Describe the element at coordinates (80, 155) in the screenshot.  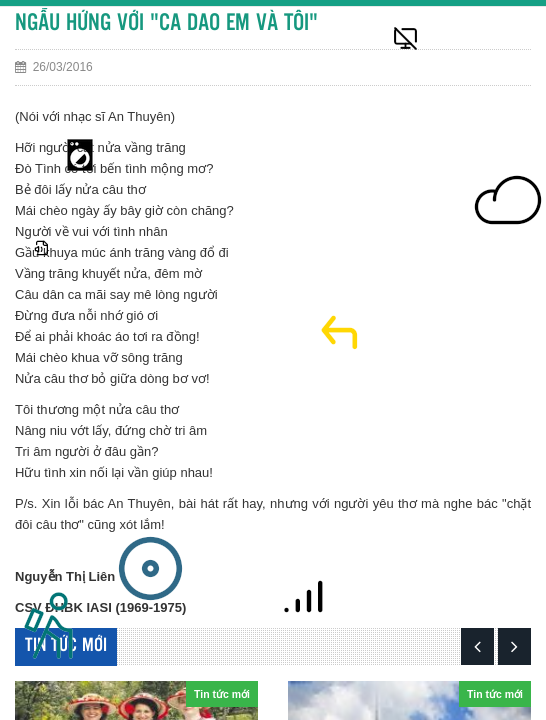
I see `find nearby laundromats or laundry services` at that location.